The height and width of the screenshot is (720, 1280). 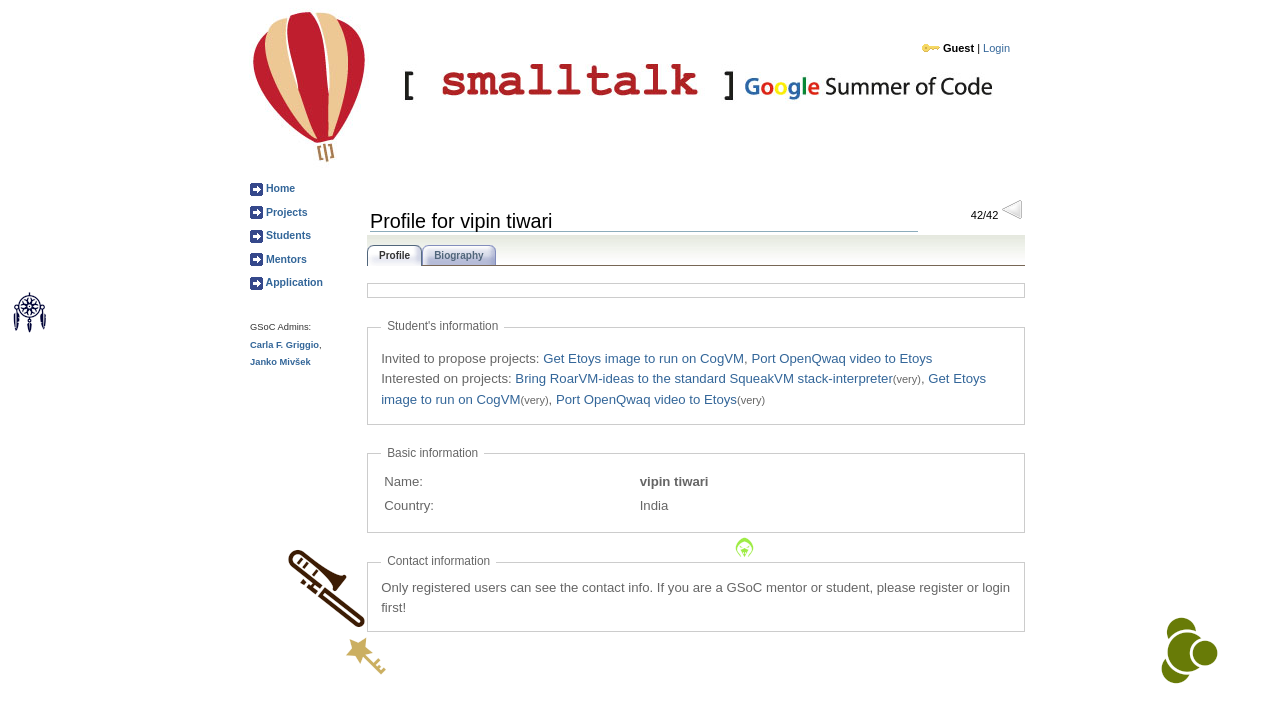 I want to click on access dream journal or sleep tracking features, so click(x=29, y=312).